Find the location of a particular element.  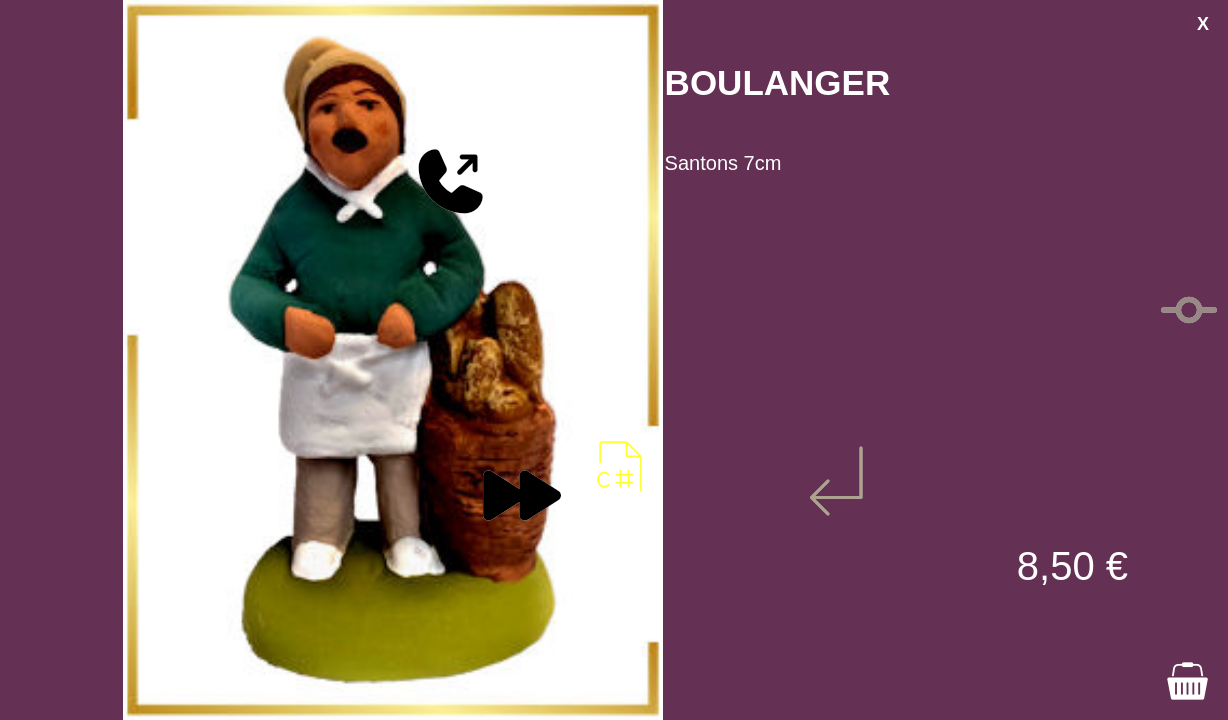

go back to previous line or section is located at coordinates (839, 481).